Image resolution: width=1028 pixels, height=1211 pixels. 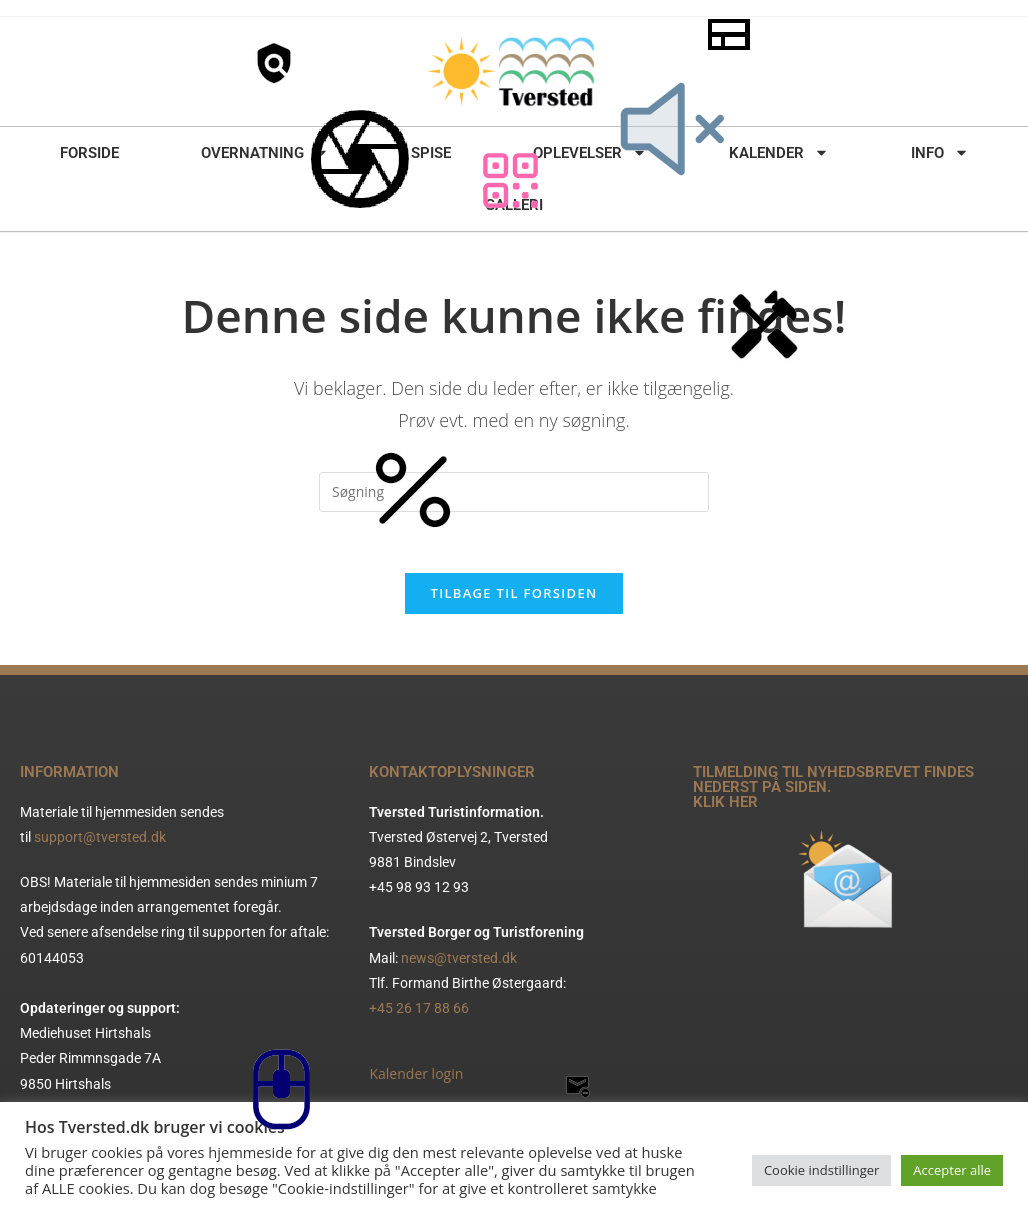 What do you see at coordinates (727, 34) in the screenshot?
I see `switch to compact view layout` at bounding box center [727, 34].